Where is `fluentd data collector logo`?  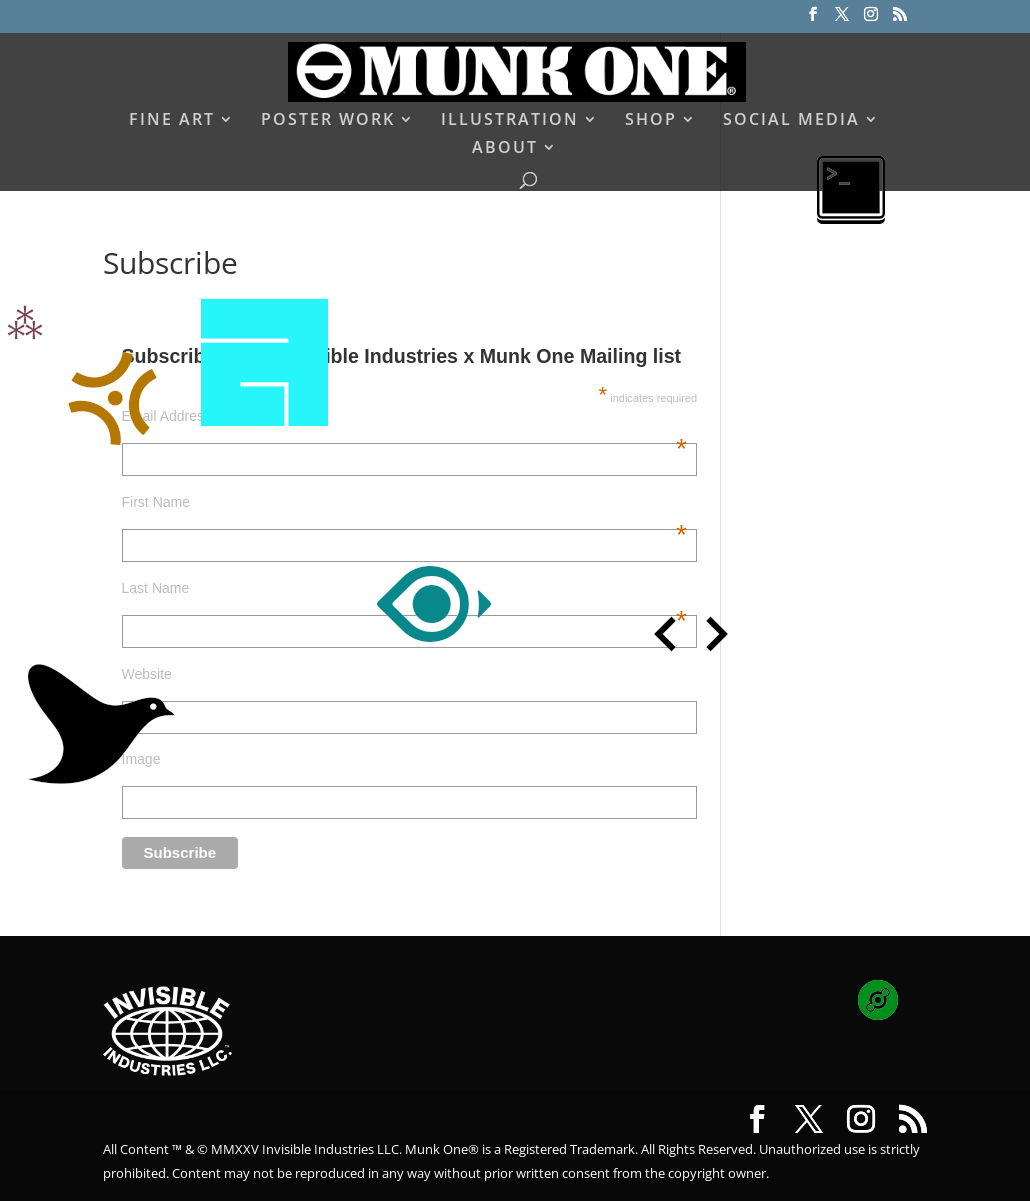 fluentd data collector logo is located at coordinates (101, 724).